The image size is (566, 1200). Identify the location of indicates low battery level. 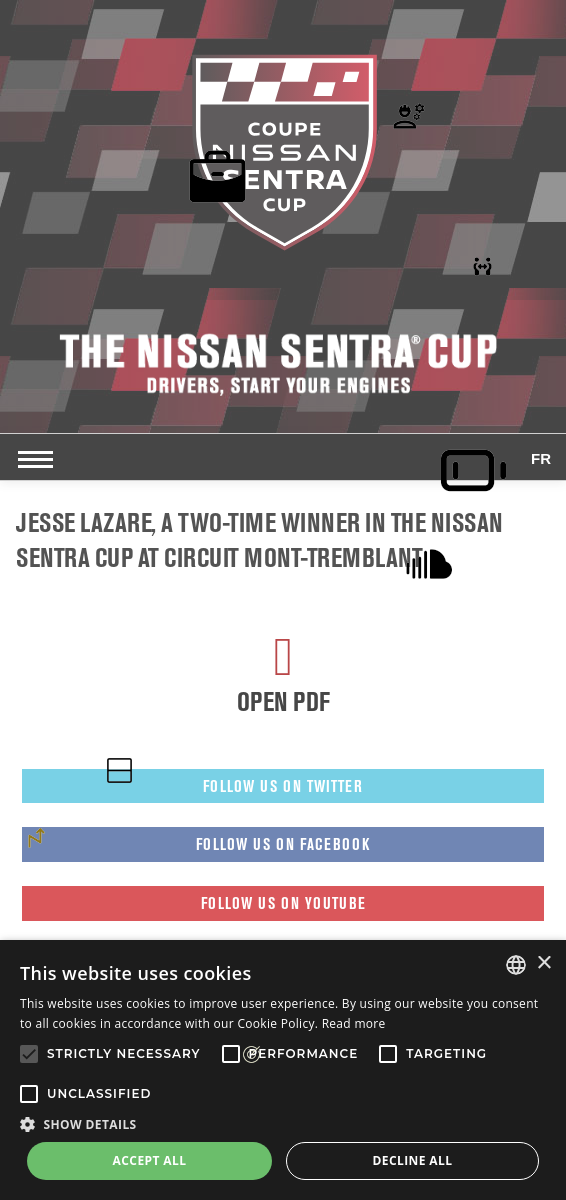
(473, 470).